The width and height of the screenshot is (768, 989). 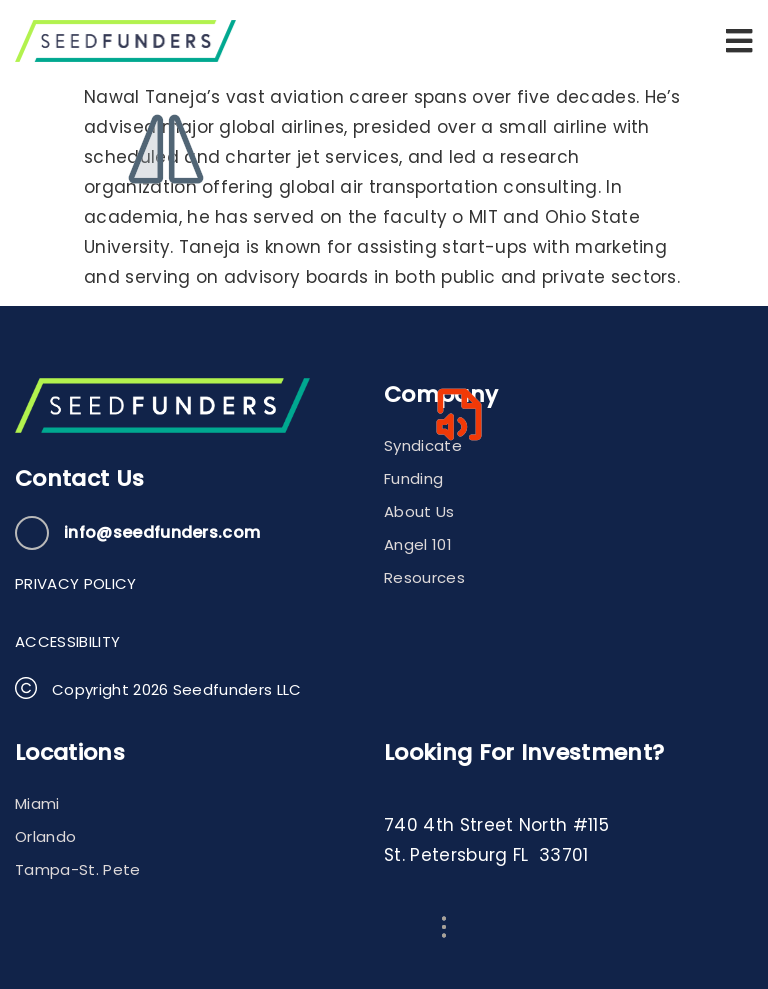 What do you see at coordinates (444, 927) in the screenshot?
I see `open more options menu` at bounding box center [444, 927].